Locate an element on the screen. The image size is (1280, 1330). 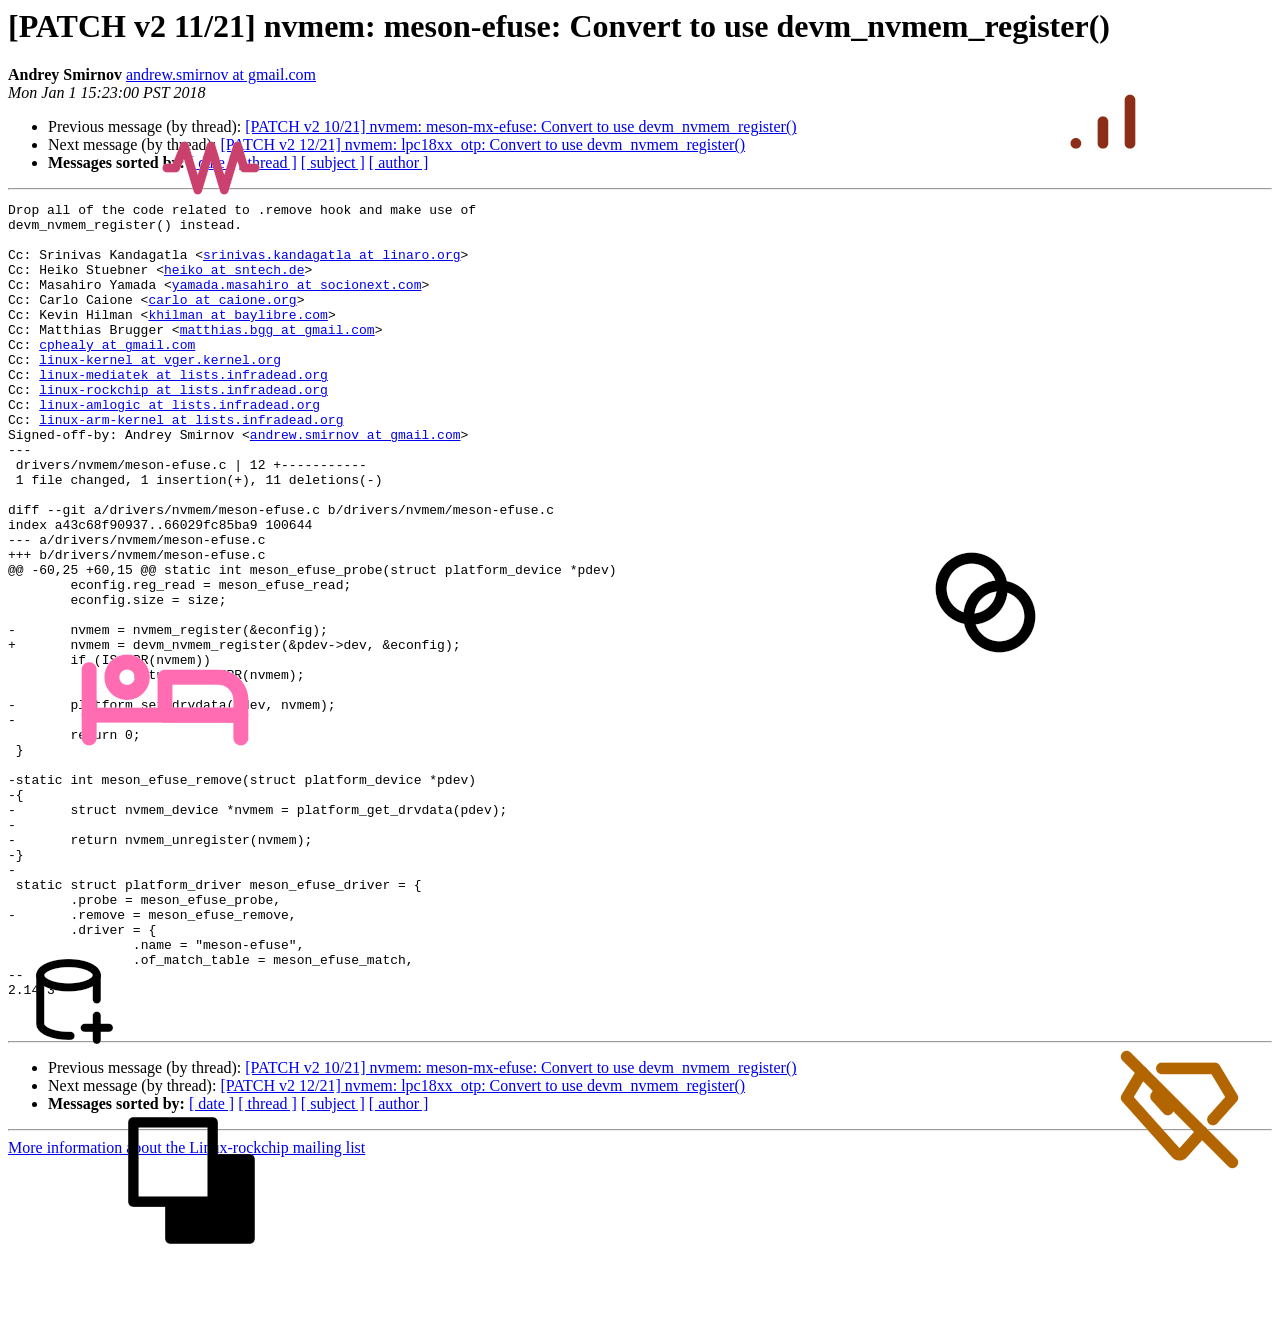
view circuit or resistor component details is located at coordinates (211, 168).